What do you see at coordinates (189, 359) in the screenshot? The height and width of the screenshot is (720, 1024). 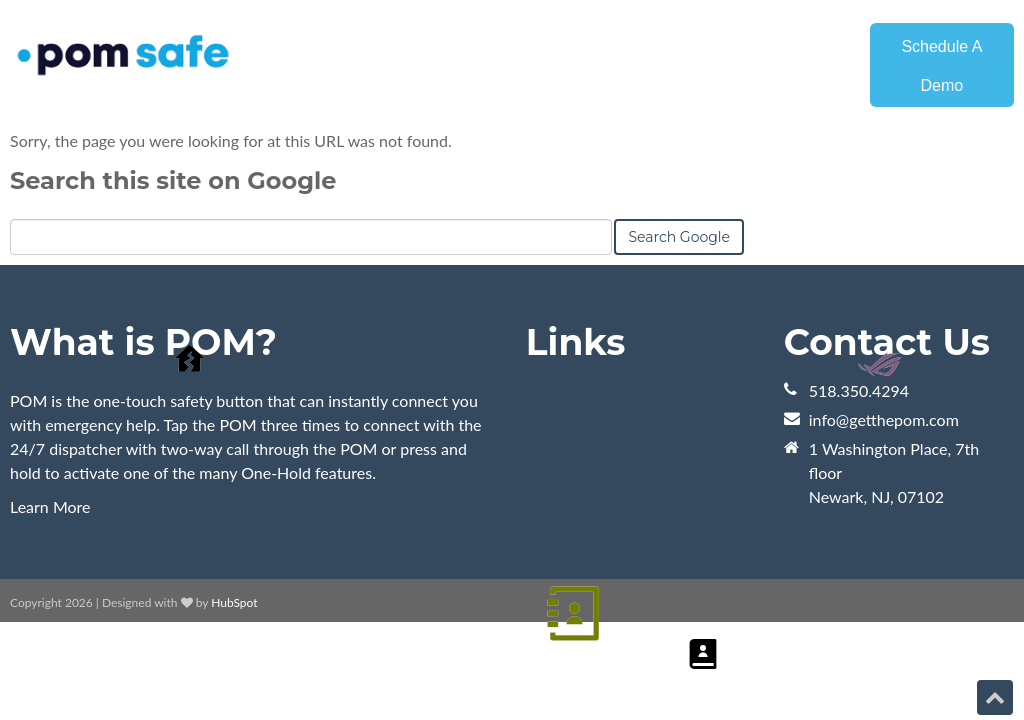 I see `indicates earthquake alert or warning` at bounding box center [189, 359].